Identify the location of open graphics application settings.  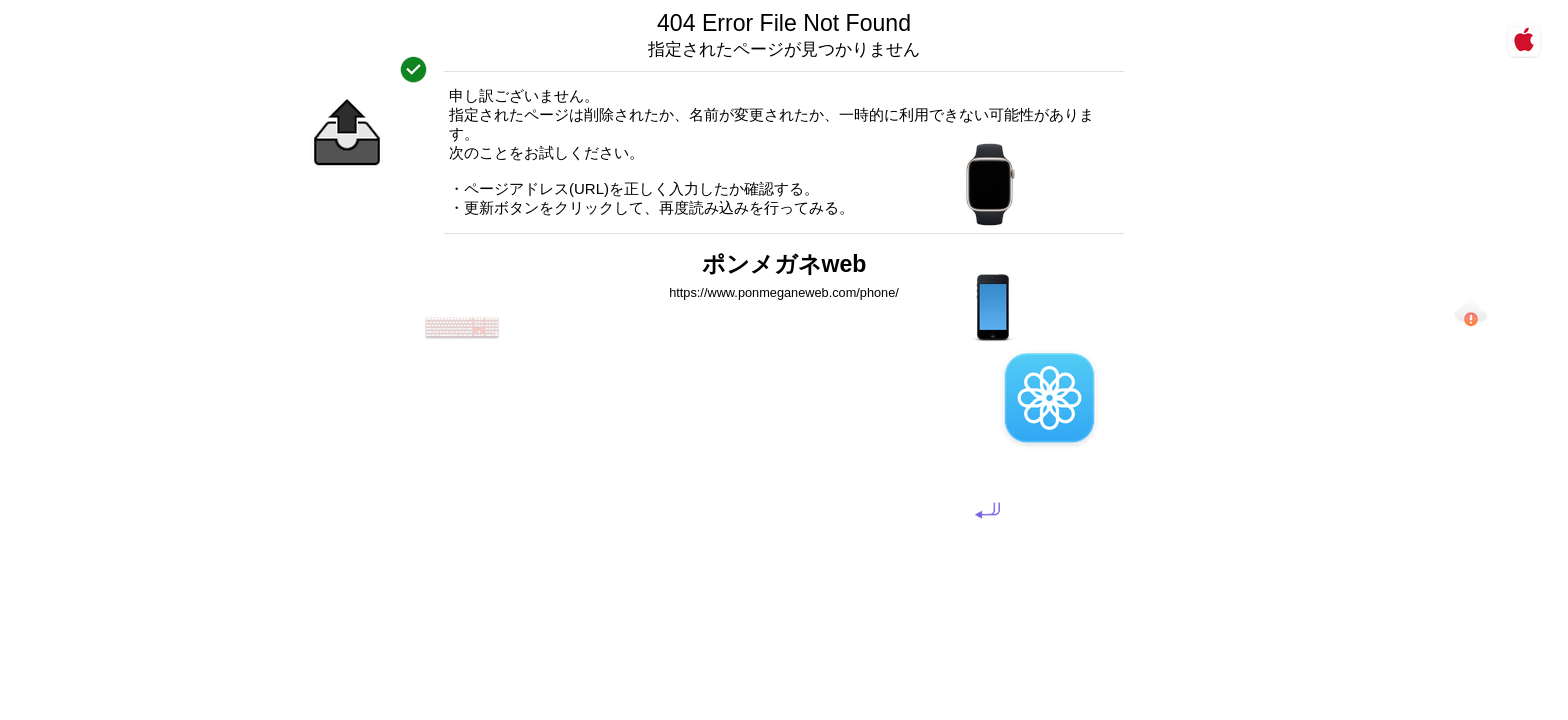
(1049, 399).